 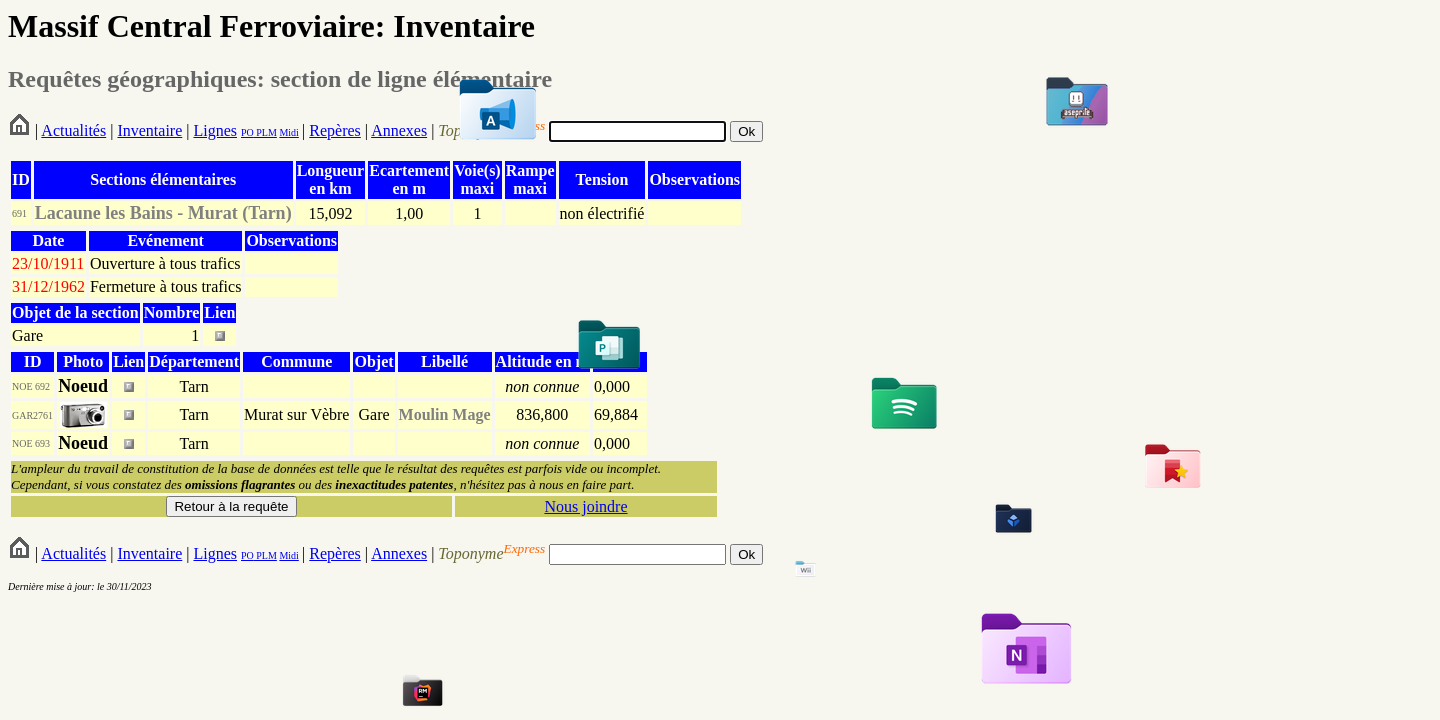 What do you see at coordinates (1172, 467) in the screenshot?
I see `open your bookmarked files folder` at bounding box center [1172, 467].